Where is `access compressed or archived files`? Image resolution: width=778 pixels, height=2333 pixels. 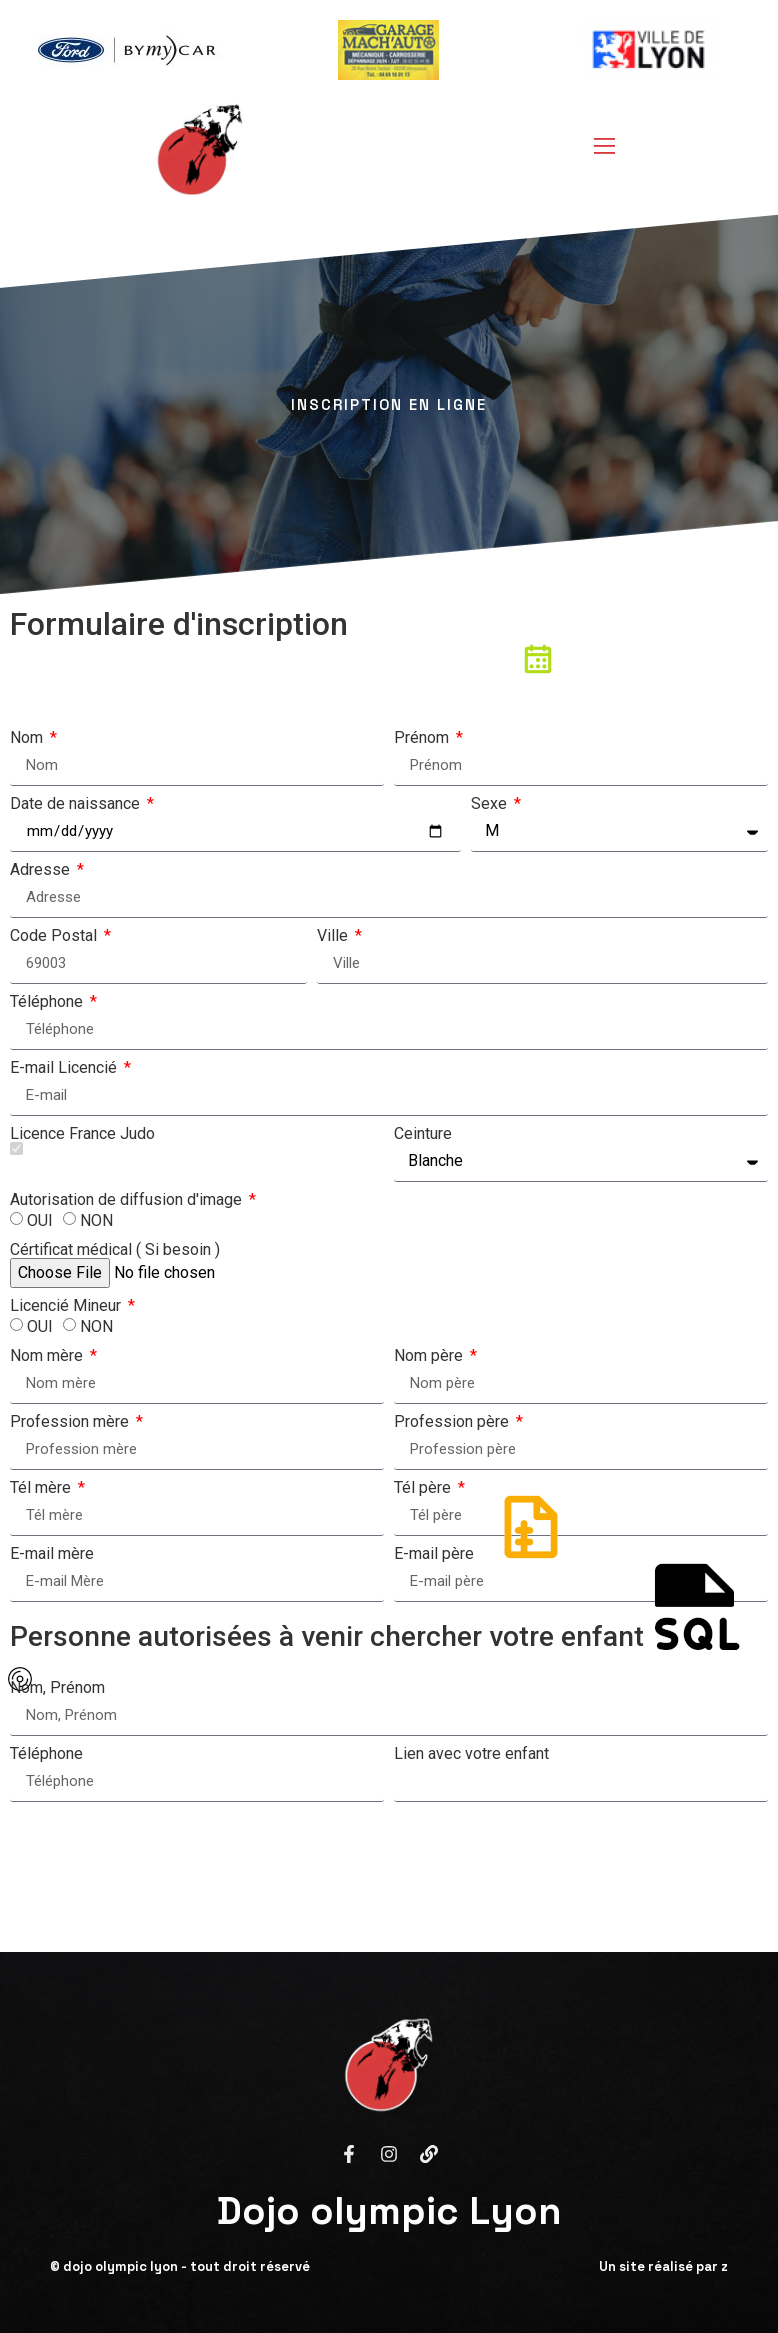
access compressed or archived files is located at coordinates (531, 1527).